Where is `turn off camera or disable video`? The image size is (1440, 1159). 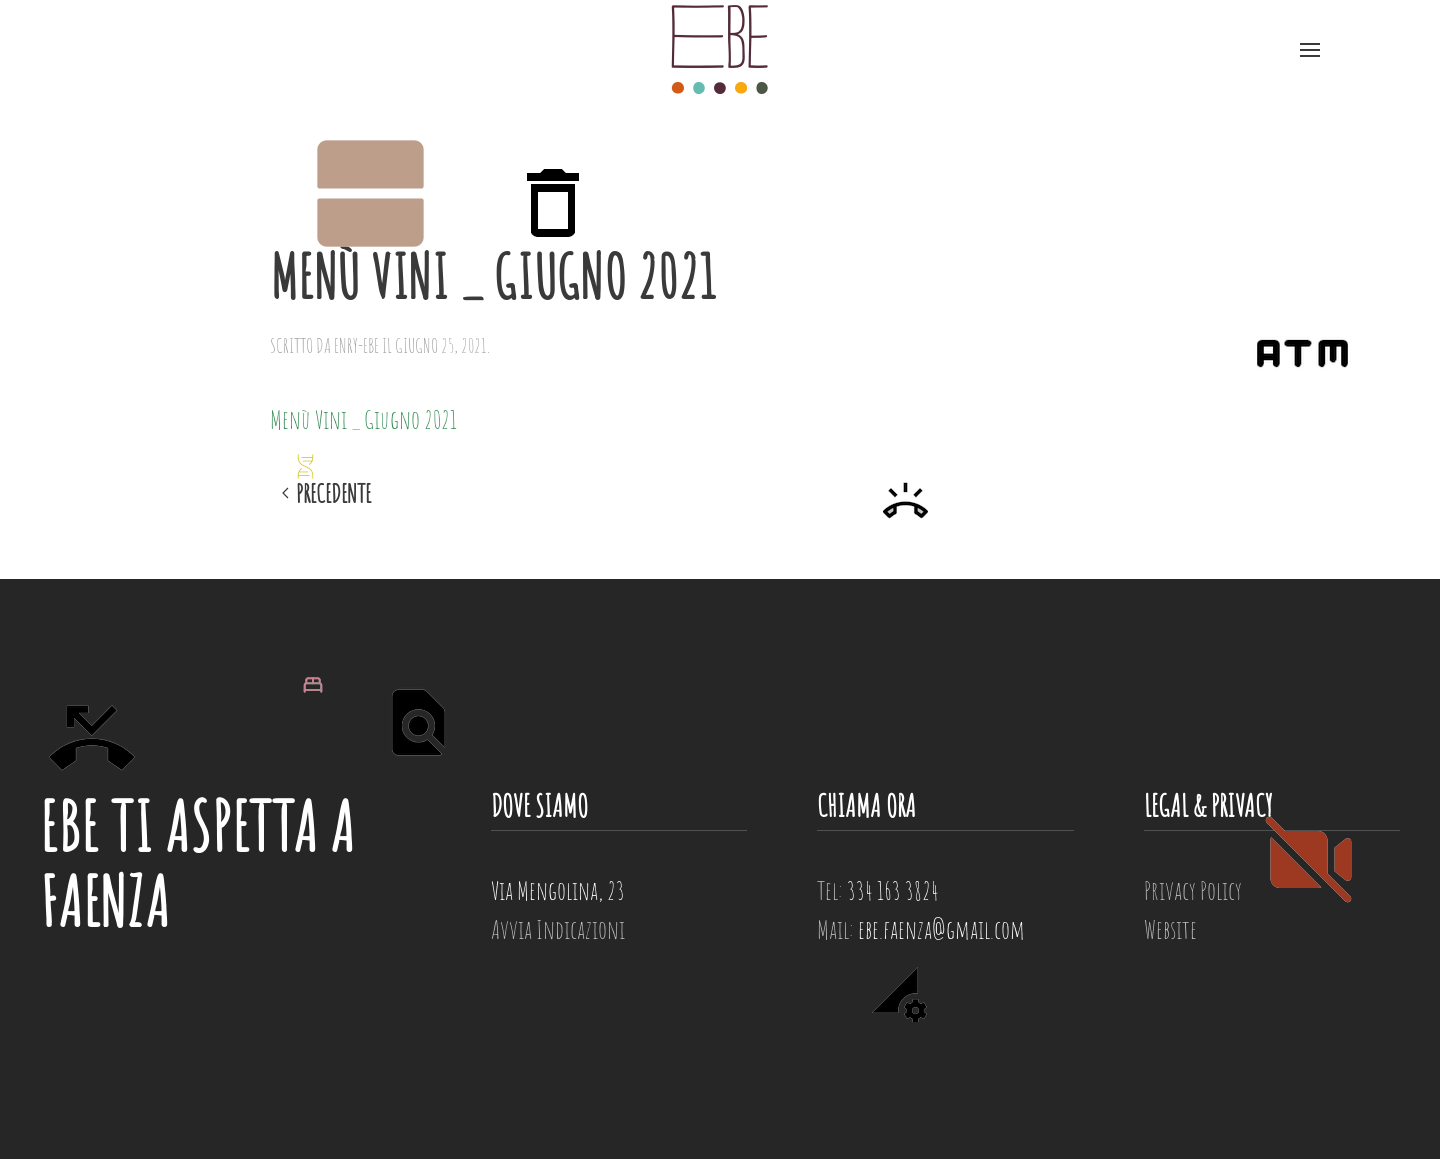
turn off camera or disable video is located at coordinates (1308, 859).